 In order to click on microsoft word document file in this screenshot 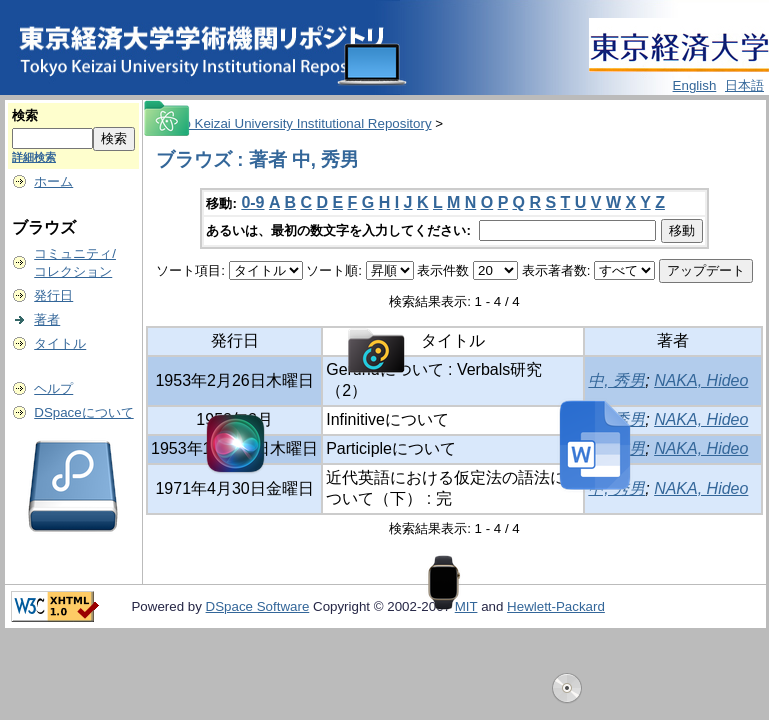, I will do `click(595, 445)`.